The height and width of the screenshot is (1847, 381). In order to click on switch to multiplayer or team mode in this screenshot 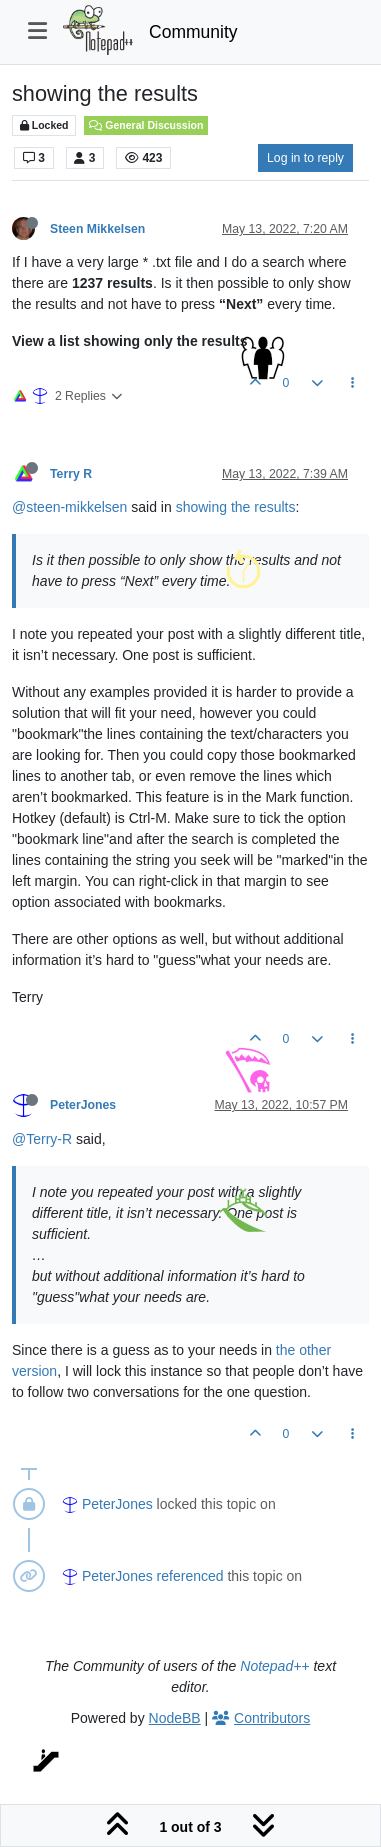, I will do `click(263, 358)`.